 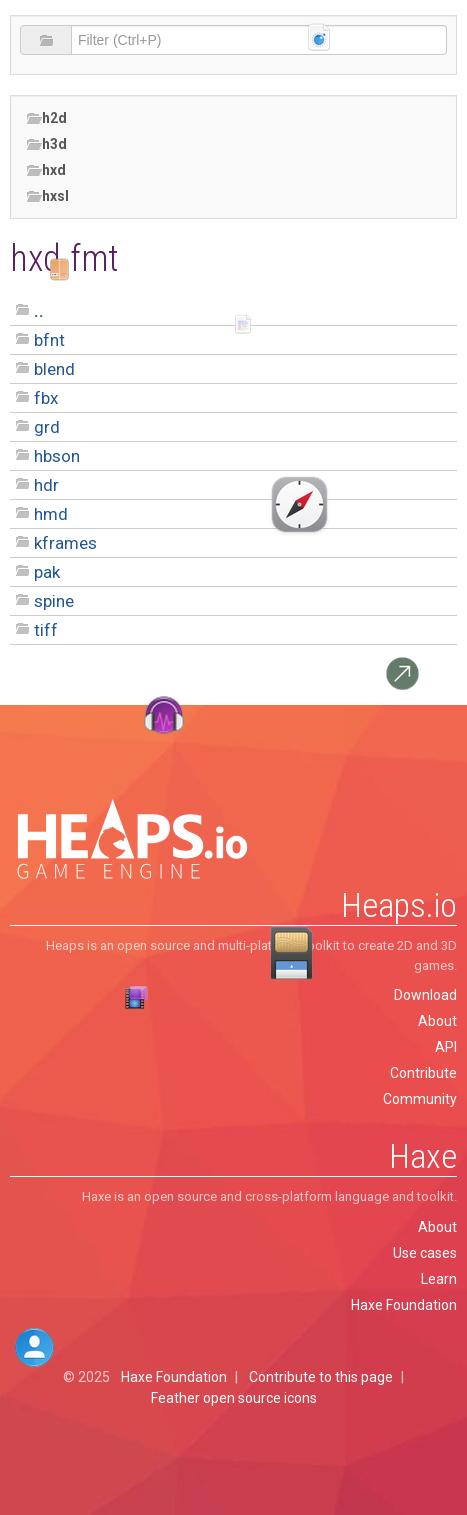 What do you see at coordinates (402, 673) in the screenshot?
I see `indicates a symbolic link or shortcut to another file` at bounding box center [402, 673].